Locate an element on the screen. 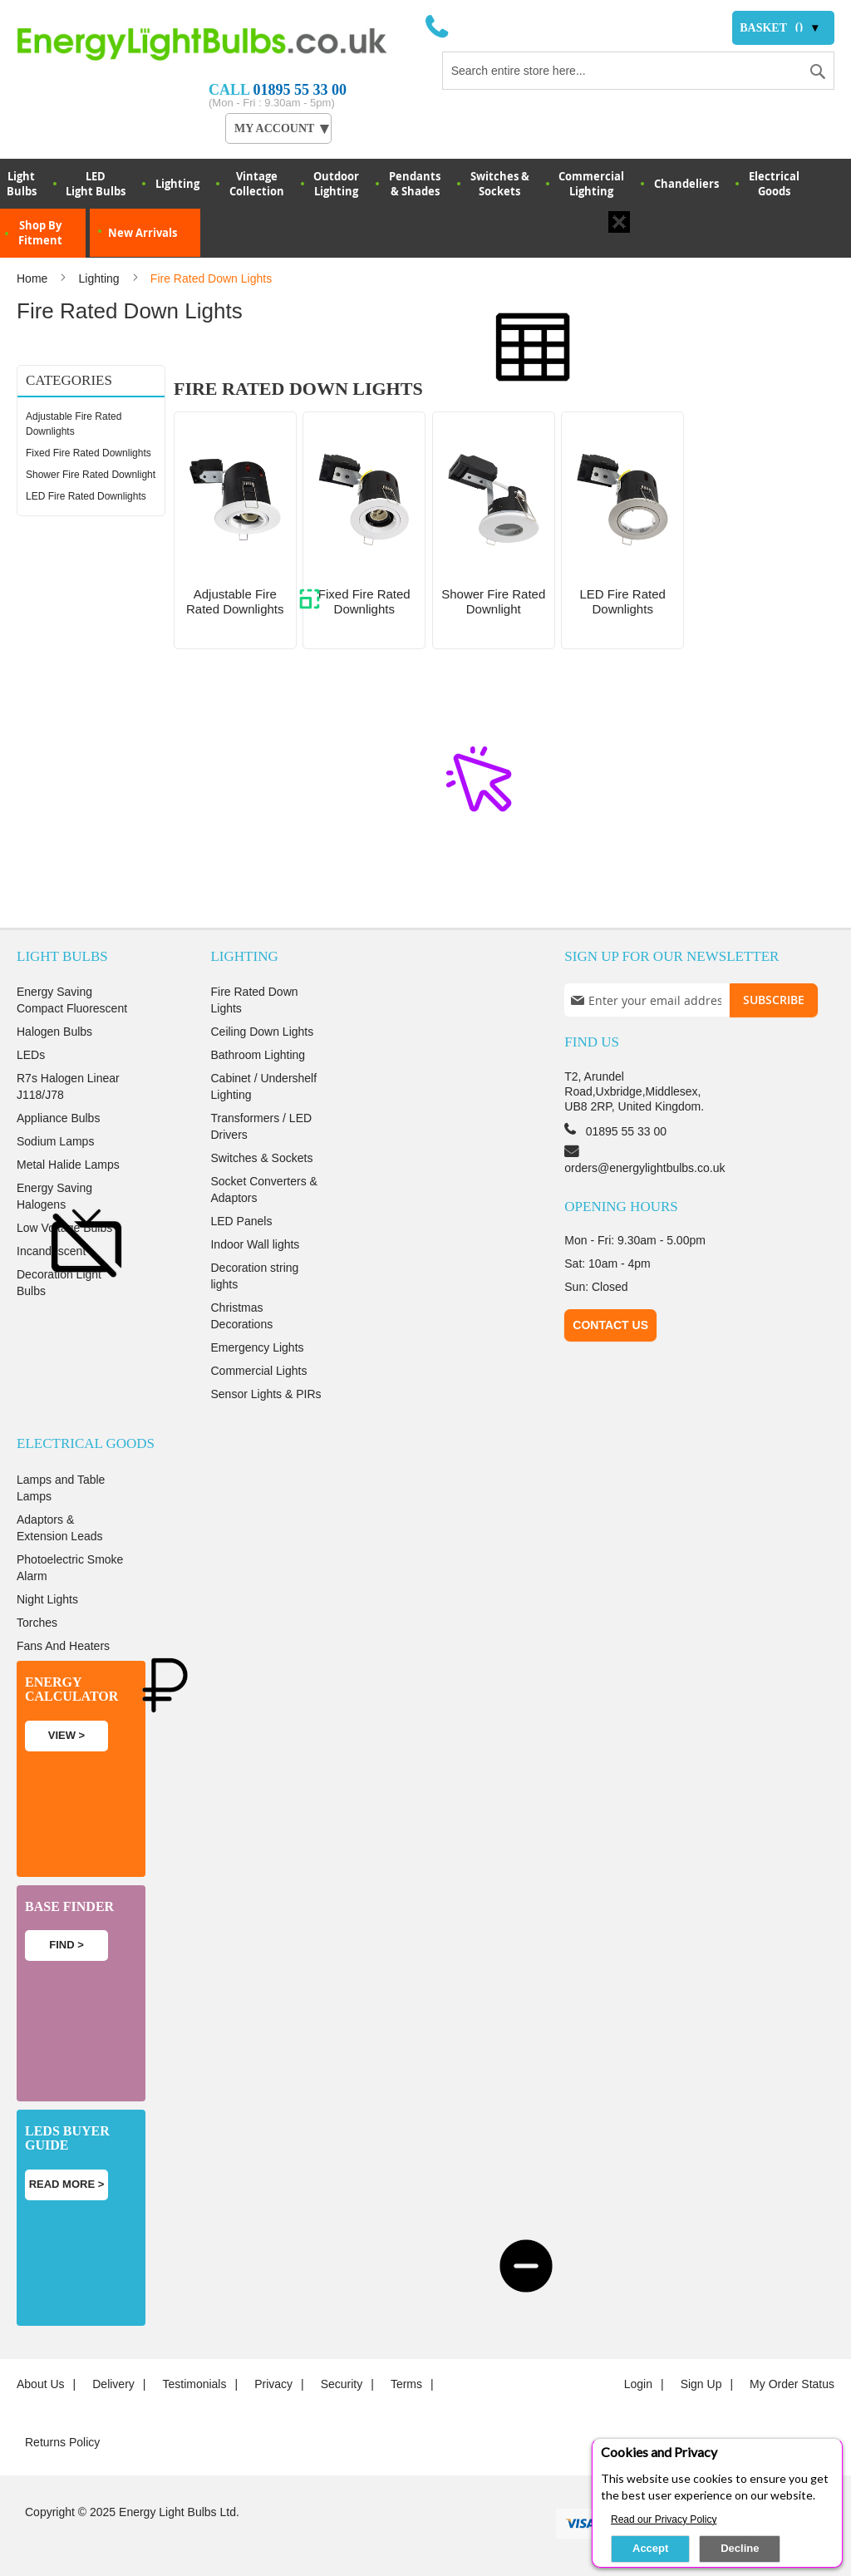 The width and height of the screenshot is (851, 2576). tv or display is currently off or unavailable is located at coordinates (86, 1244).